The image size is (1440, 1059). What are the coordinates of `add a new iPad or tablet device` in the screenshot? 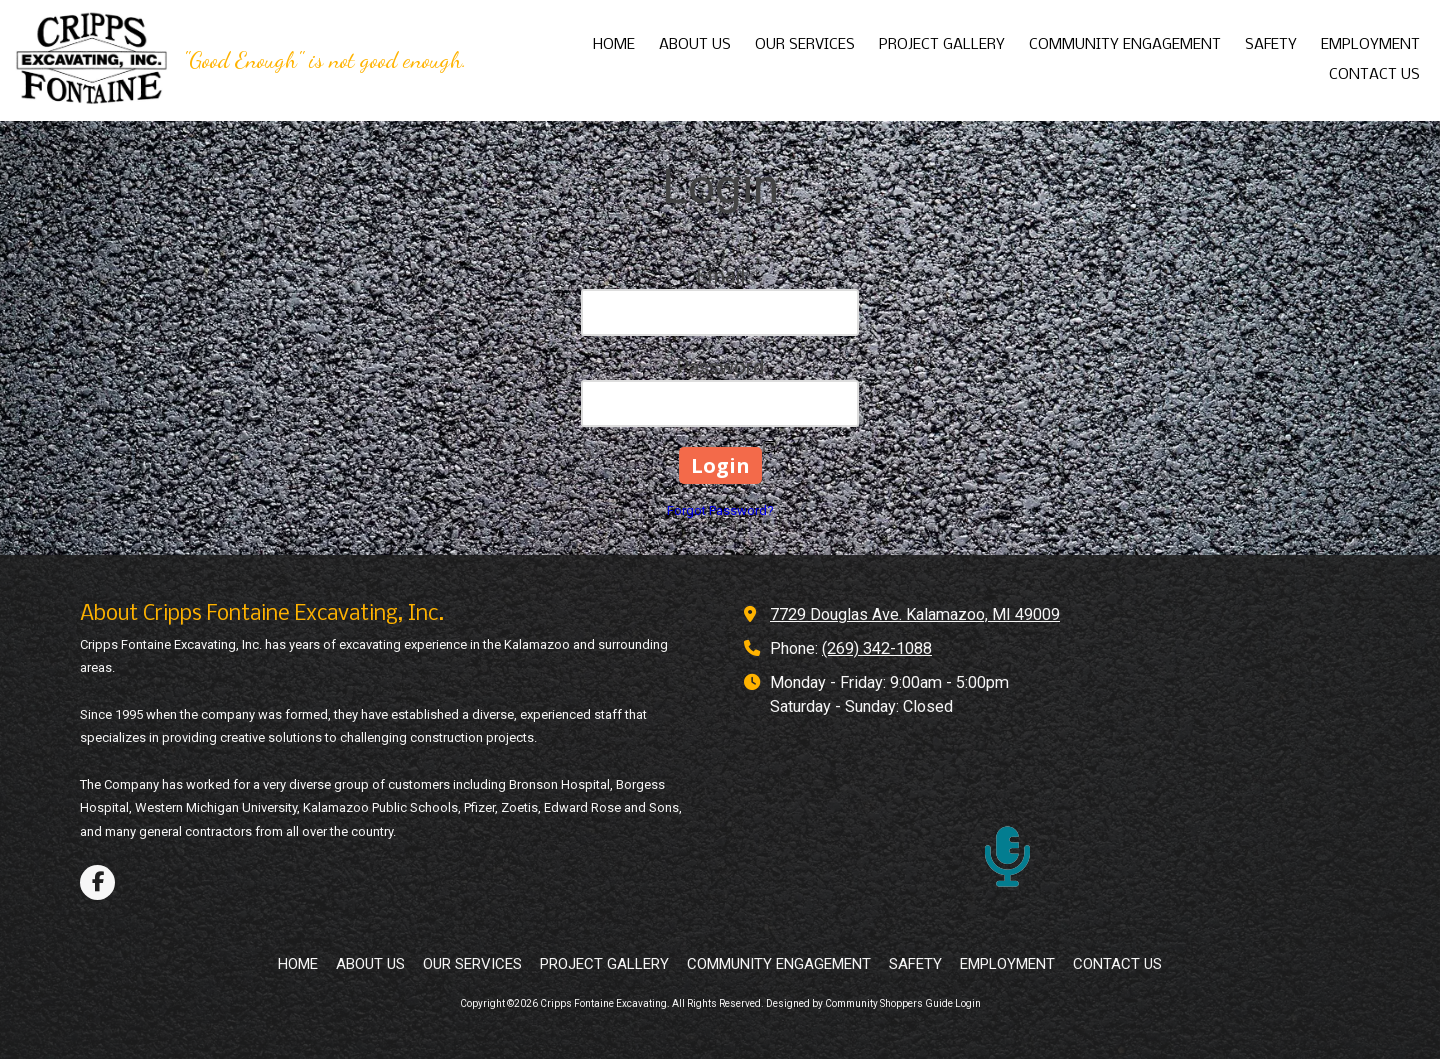 It's located at (770, 447).